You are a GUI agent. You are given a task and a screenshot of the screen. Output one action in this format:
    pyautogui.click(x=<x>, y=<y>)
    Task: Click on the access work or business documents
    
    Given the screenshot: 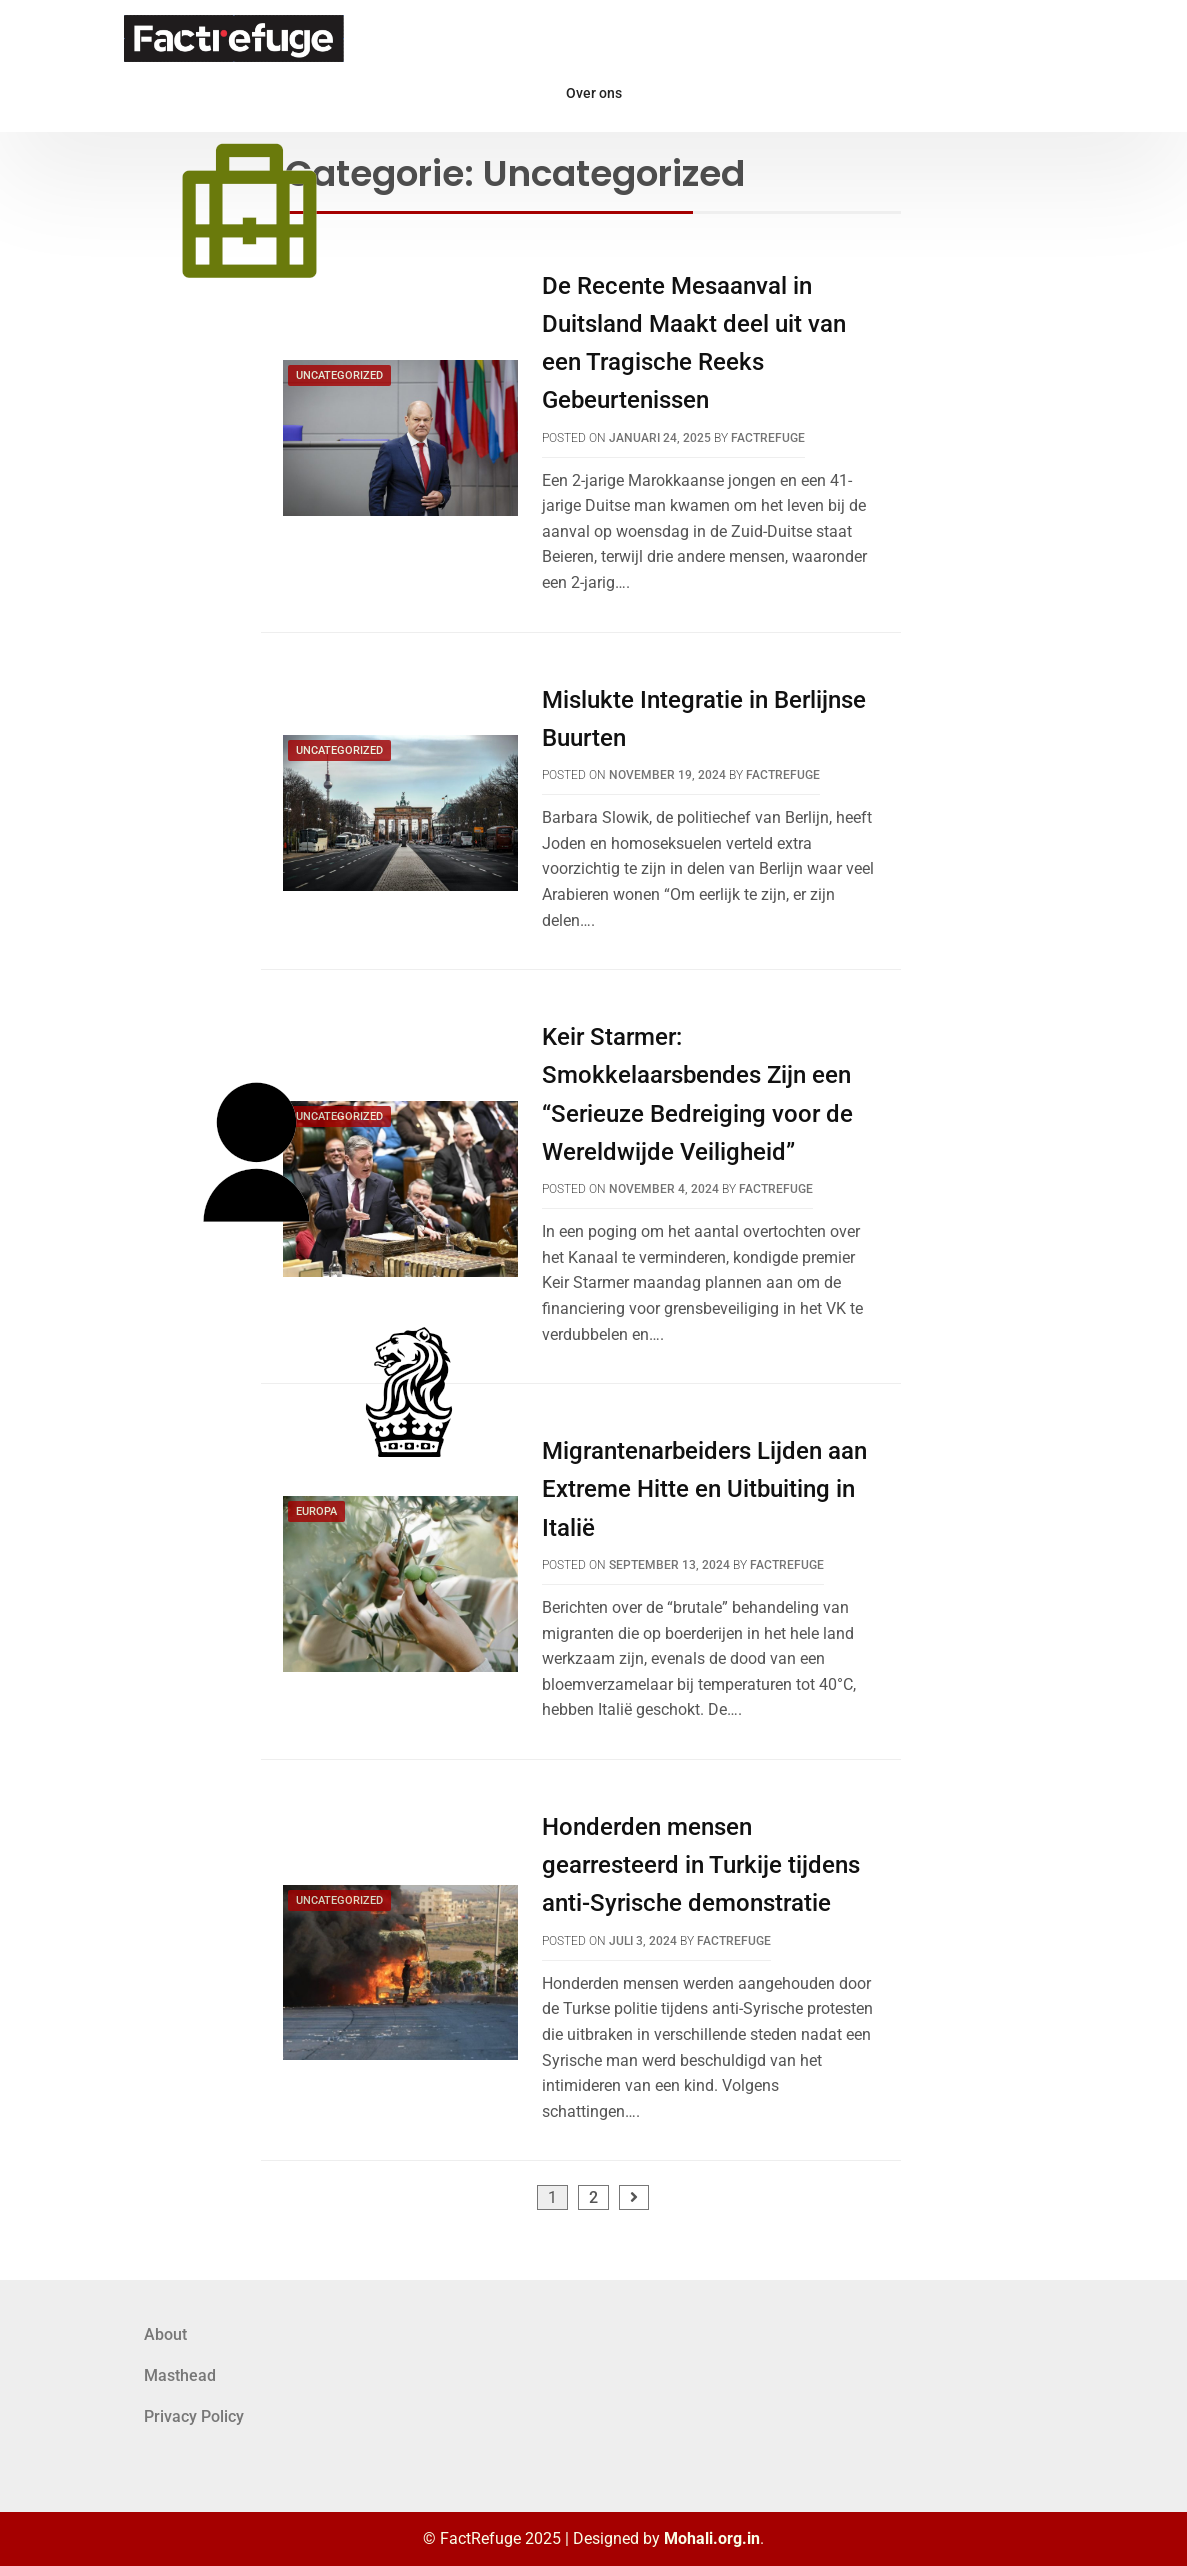 What is the action you would take?
    pyautogui.click(x=249, y=217)
    